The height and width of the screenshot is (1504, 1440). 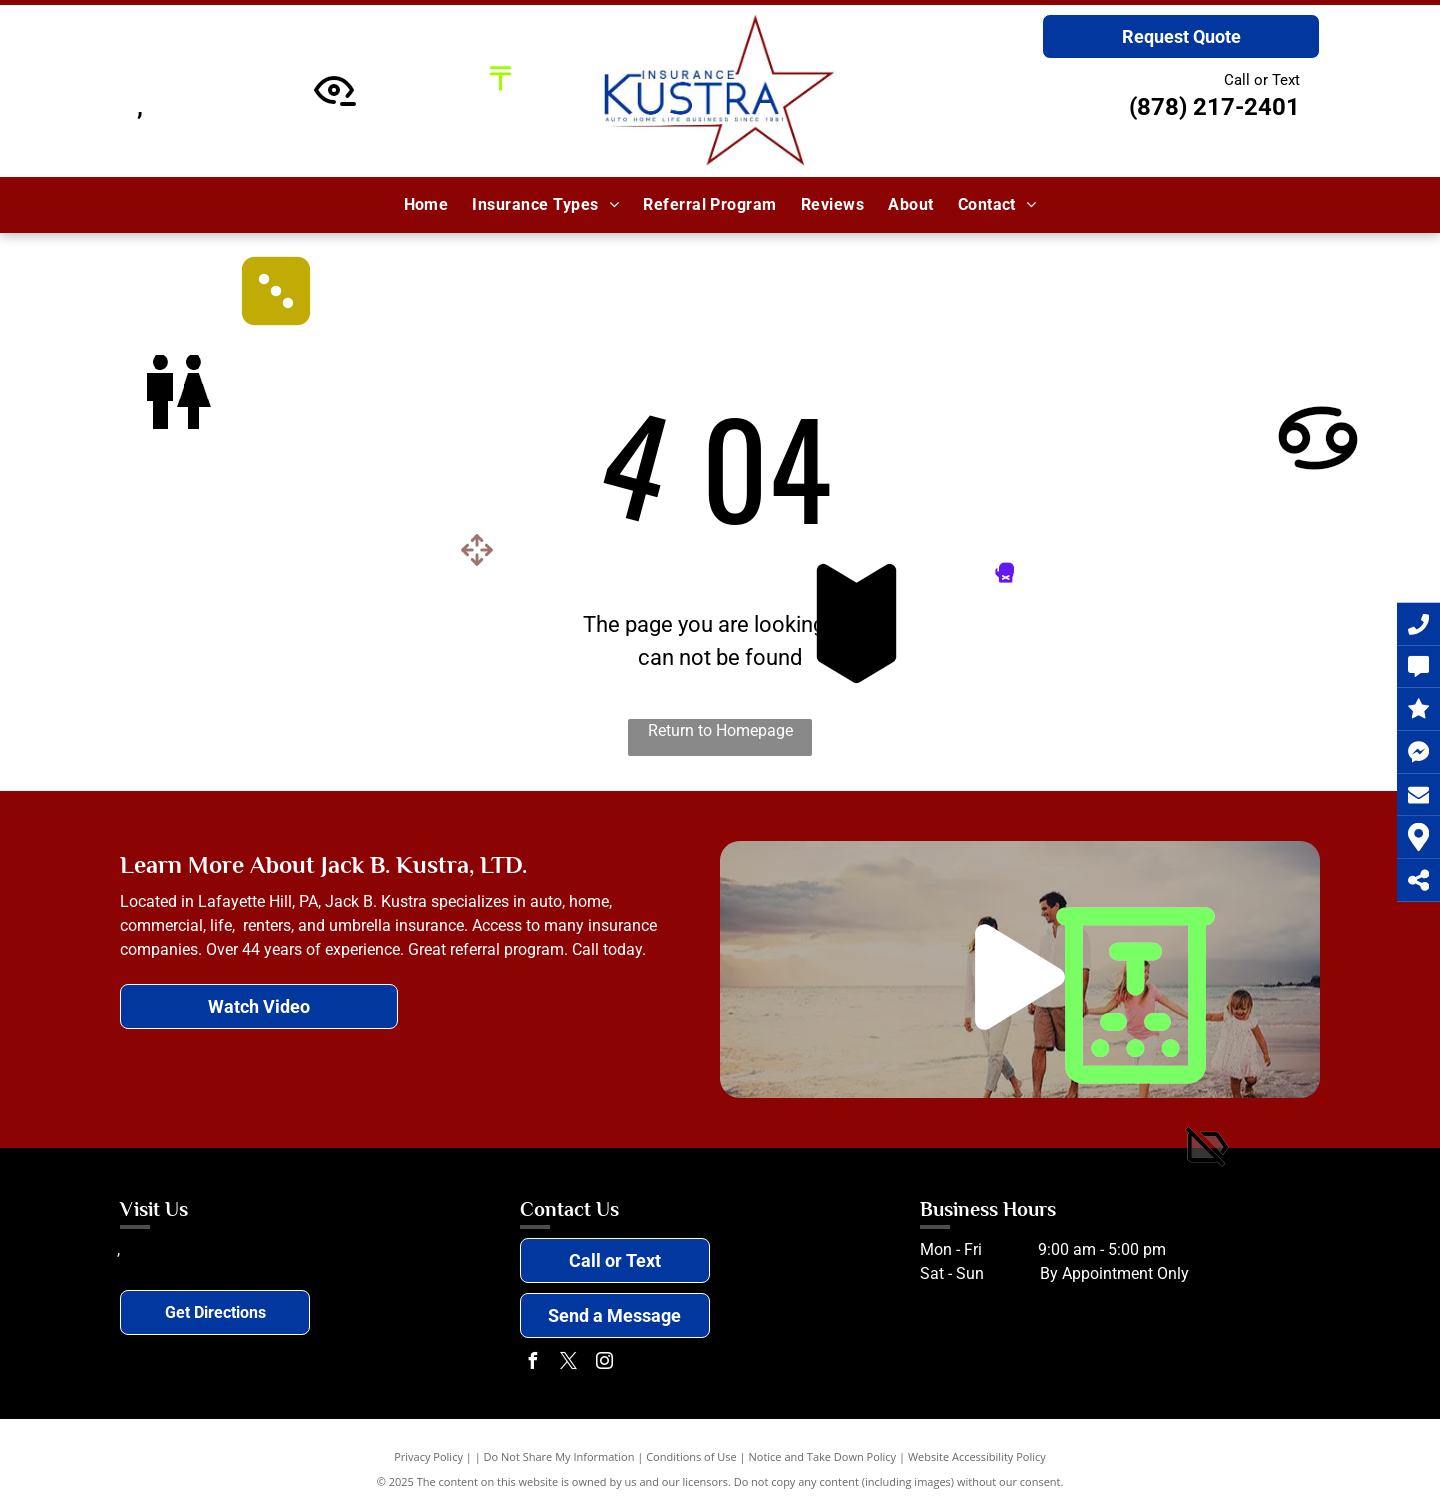 What do you see at coordinates (856, 623) in the screenshot?
I see `indicates verified or certified status` at bounding box center [856, 623].